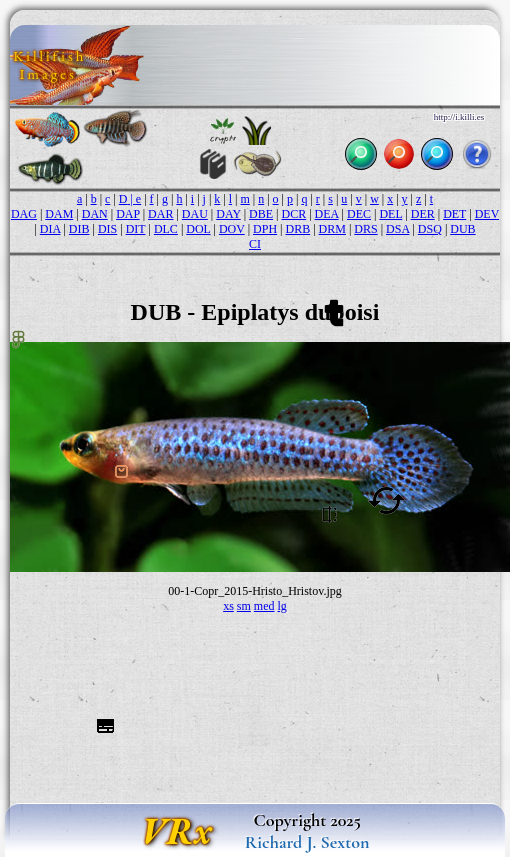 This screenshot has width=510, height=857. Describe the element at coordinates (121, 471) in the screenshot. I see `open huawei appgallery store` at that location.